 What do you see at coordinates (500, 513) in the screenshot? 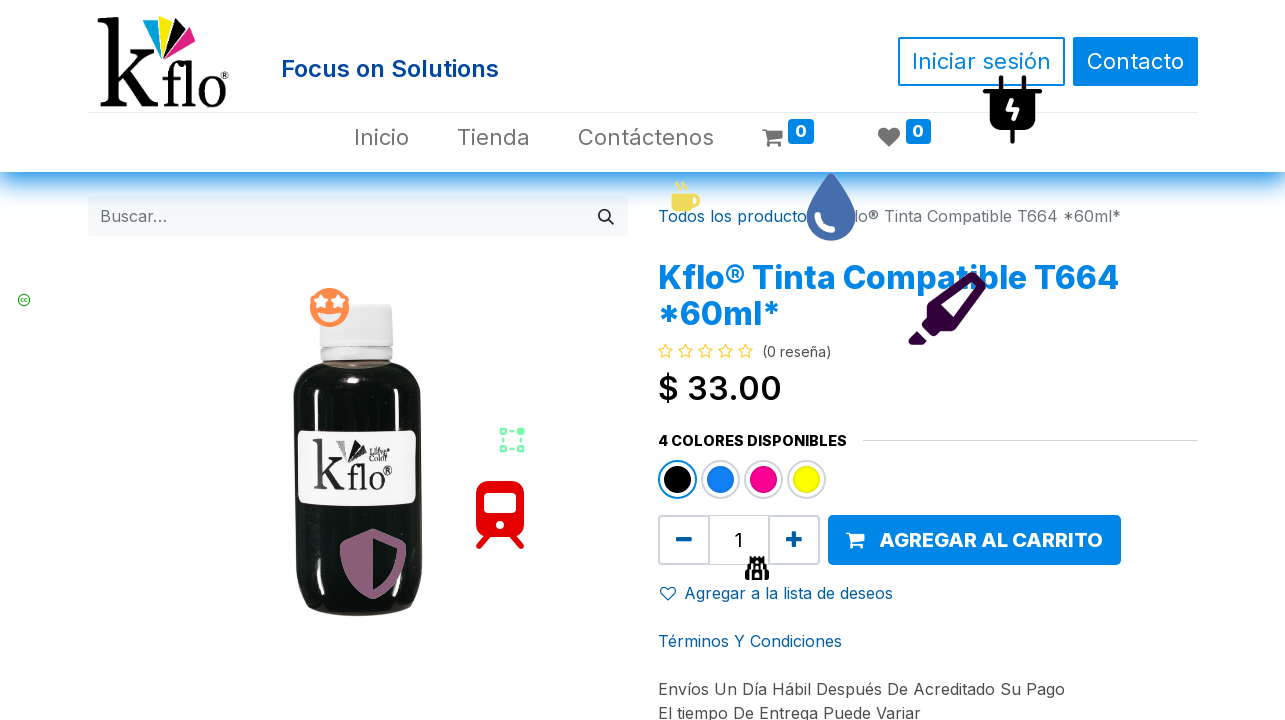
I see `access train schedules or rail transit options` at bounding box center [500, 513].